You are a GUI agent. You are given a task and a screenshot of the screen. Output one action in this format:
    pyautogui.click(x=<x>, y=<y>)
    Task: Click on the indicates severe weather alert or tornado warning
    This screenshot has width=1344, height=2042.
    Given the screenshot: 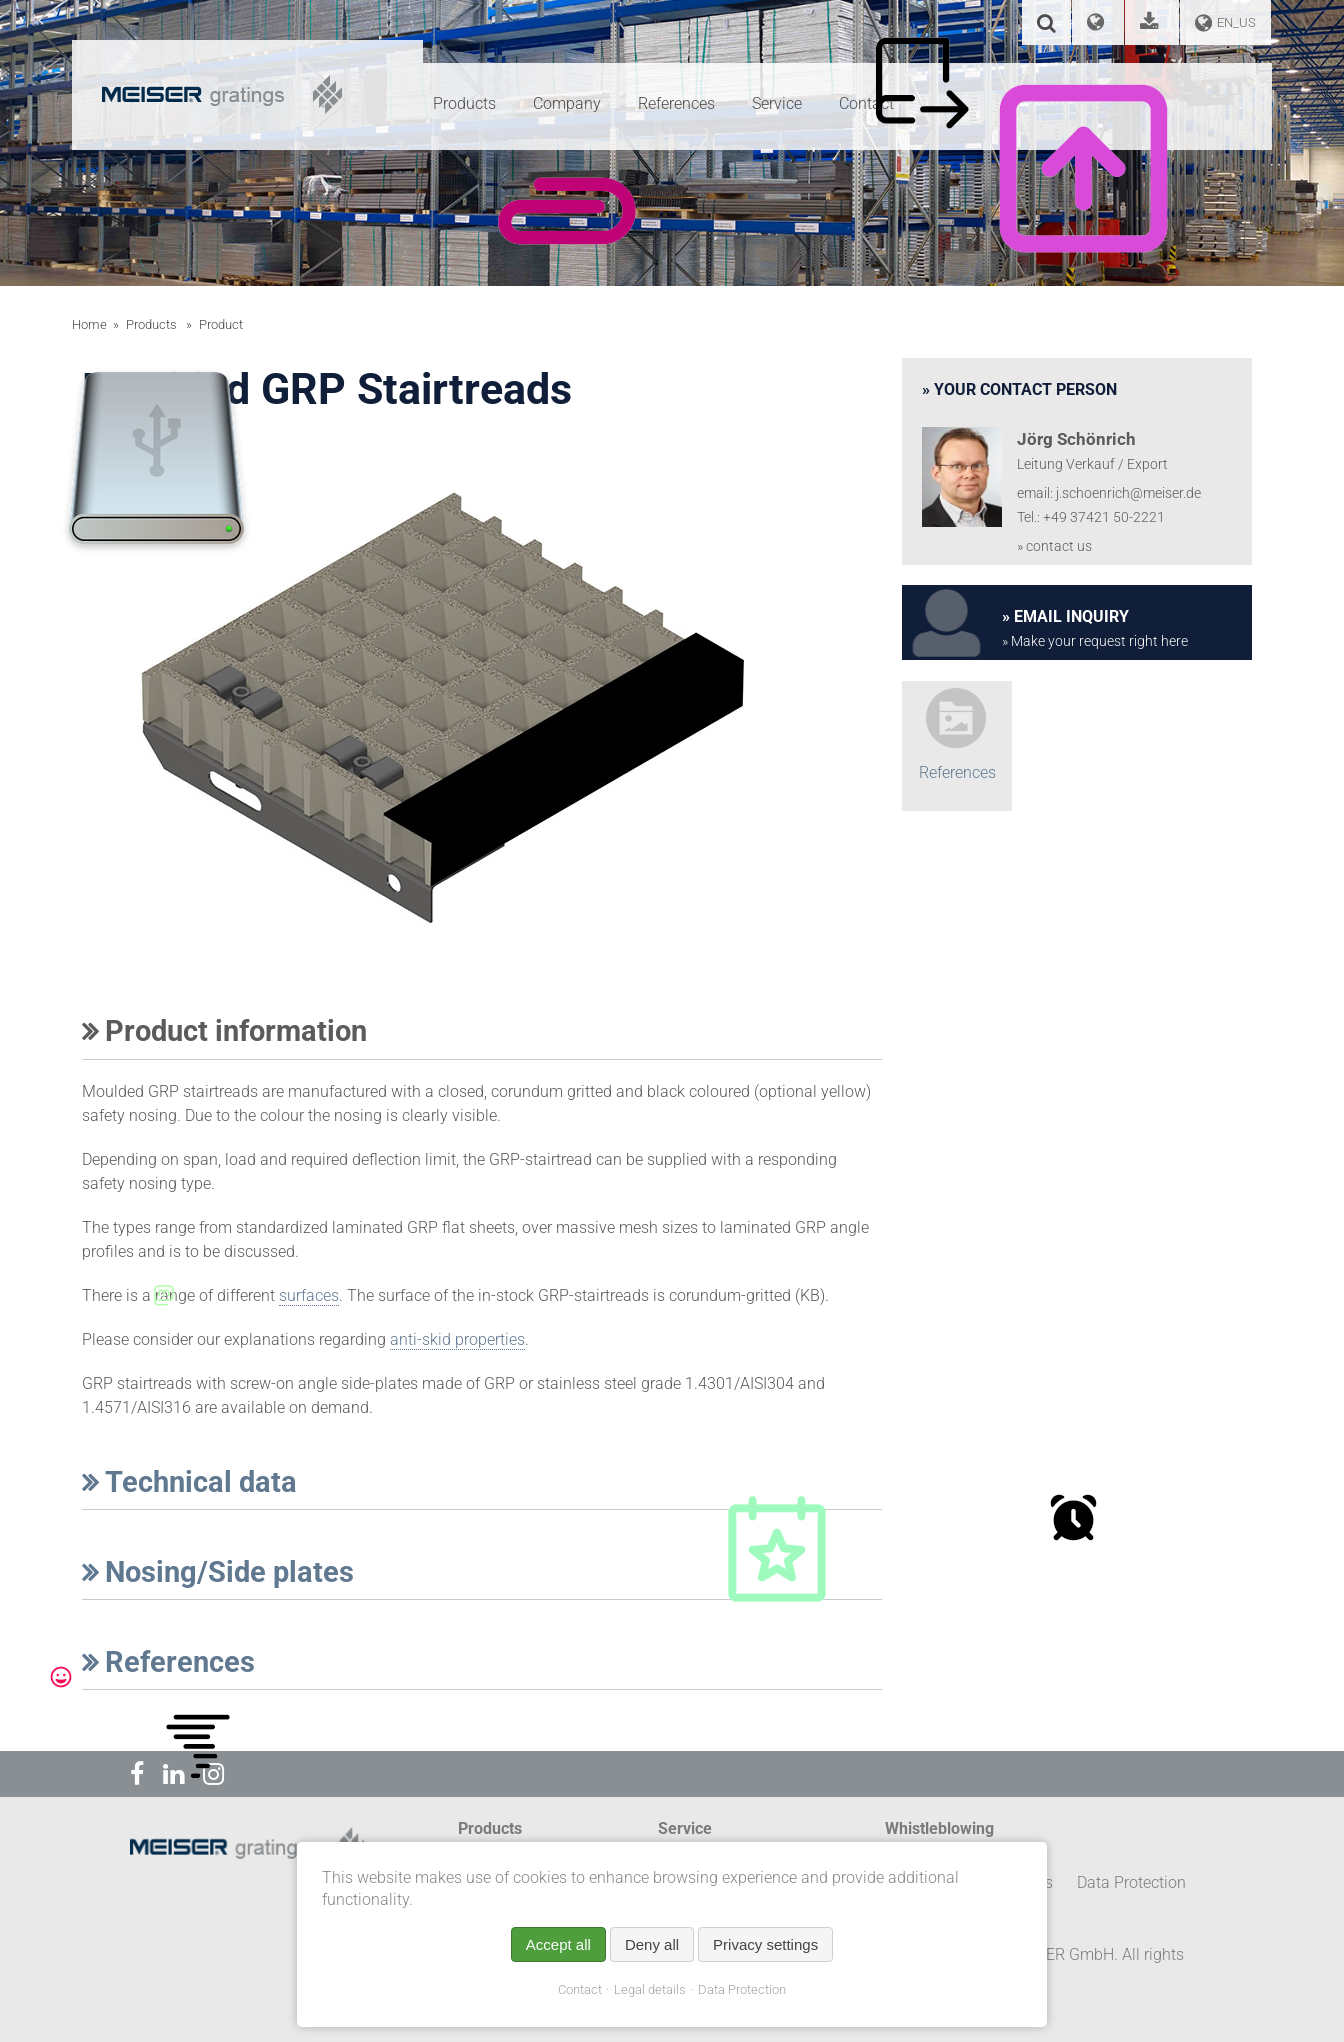 What is the action you would take?
    pyautogui.click(x=198, y=1744)
    